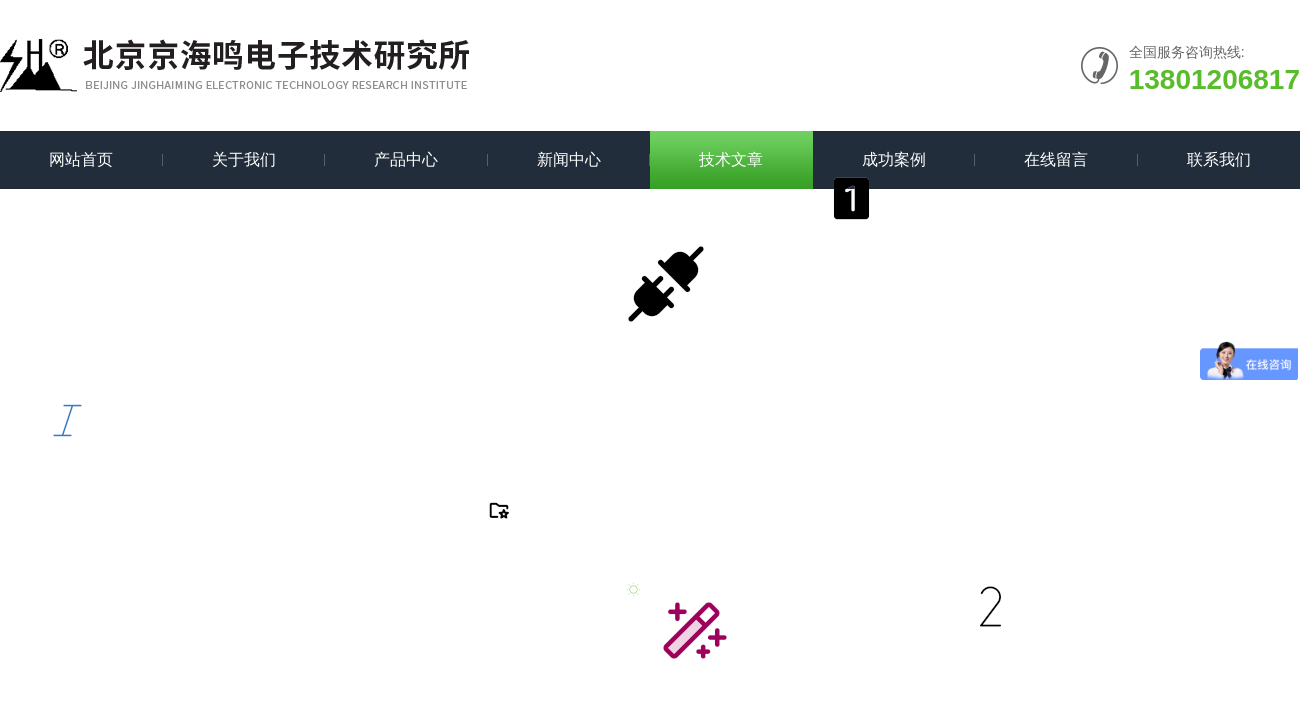 The width and height of the screenshot is (1300, 720). I want to click on access starred or favorite folders, so click(499, 510).